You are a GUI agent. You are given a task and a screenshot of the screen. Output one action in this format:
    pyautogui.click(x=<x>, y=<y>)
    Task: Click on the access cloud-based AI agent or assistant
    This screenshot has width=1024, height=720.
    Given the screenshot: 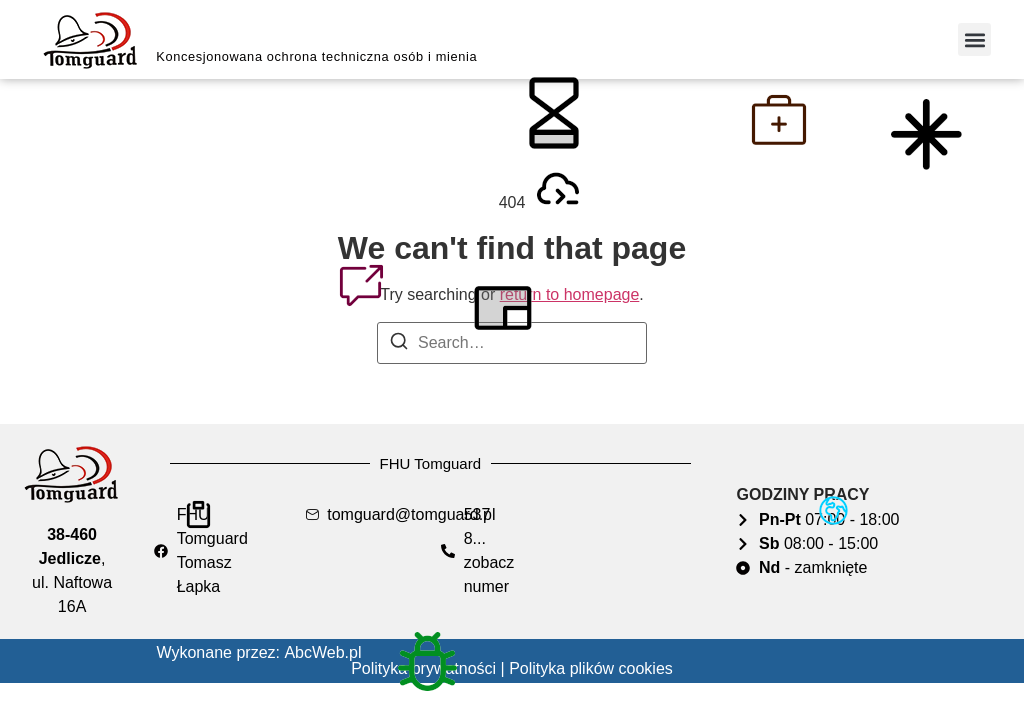 What is the action you would take?
    pyautogui.click(x=558, y=190)
    